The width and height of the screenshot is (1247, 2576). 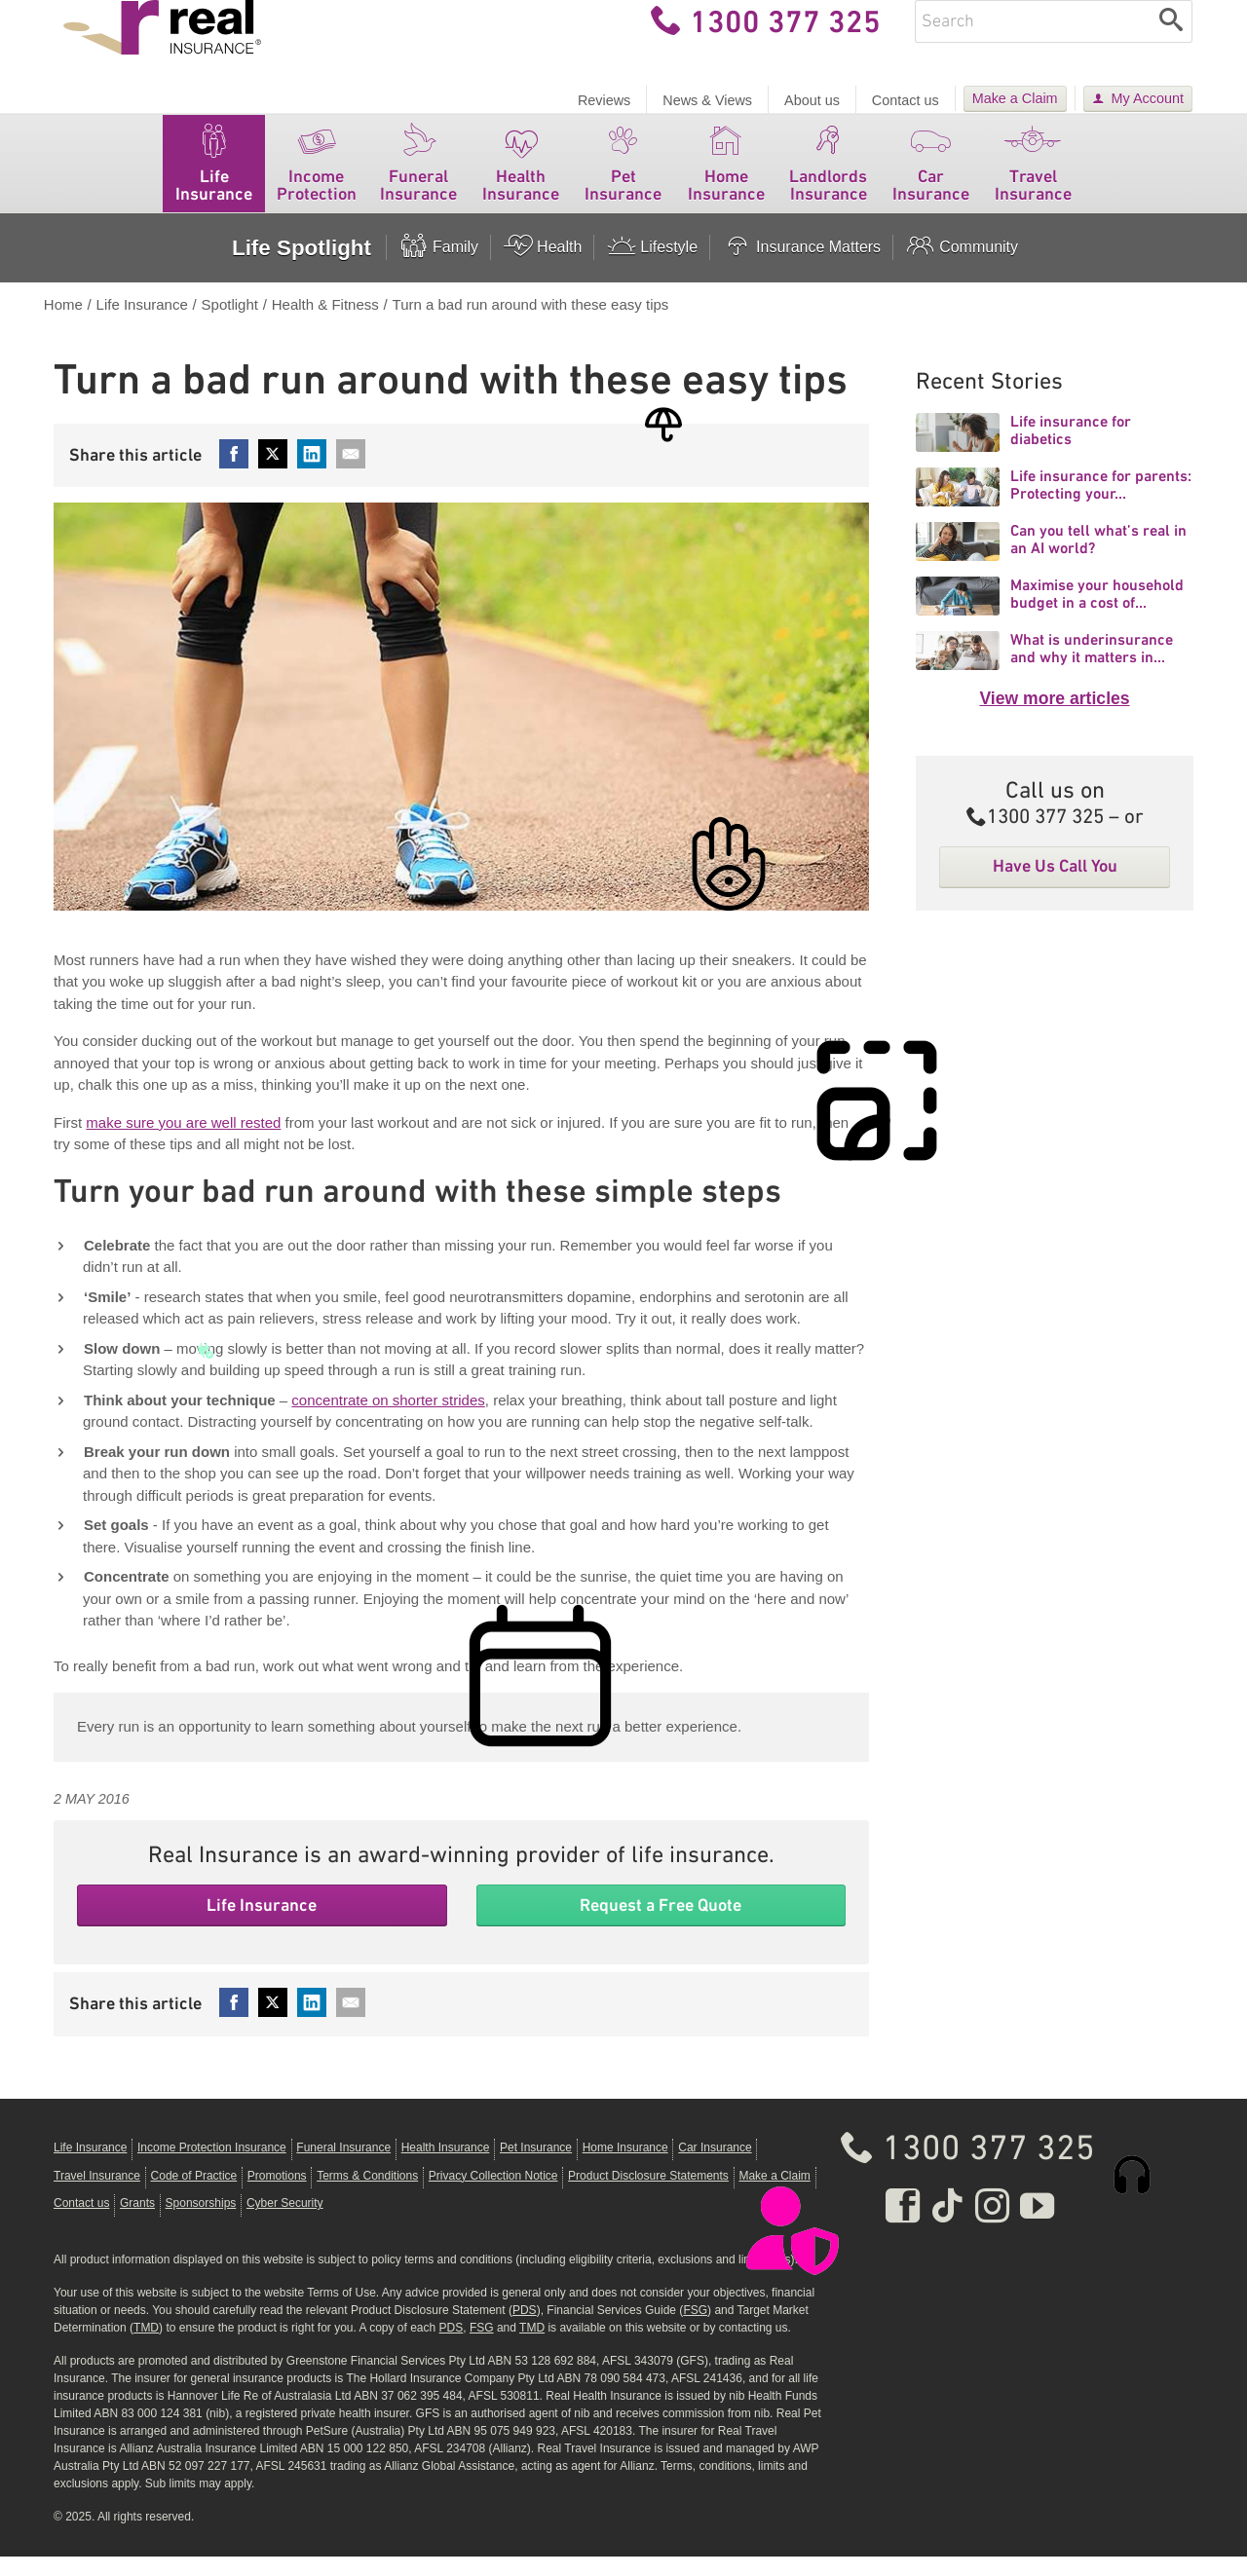 I want to click on enable picture-in-picture mode for an image, so click(x=877, y=1101).